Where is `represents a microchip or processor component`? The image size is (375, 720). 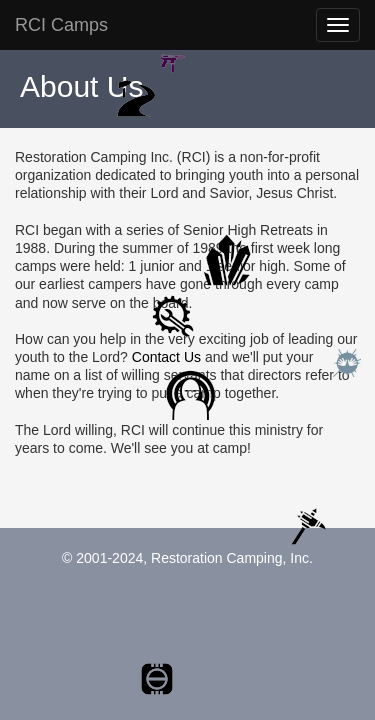 represents a microchip or processor component is located at coordinates (157, 679).